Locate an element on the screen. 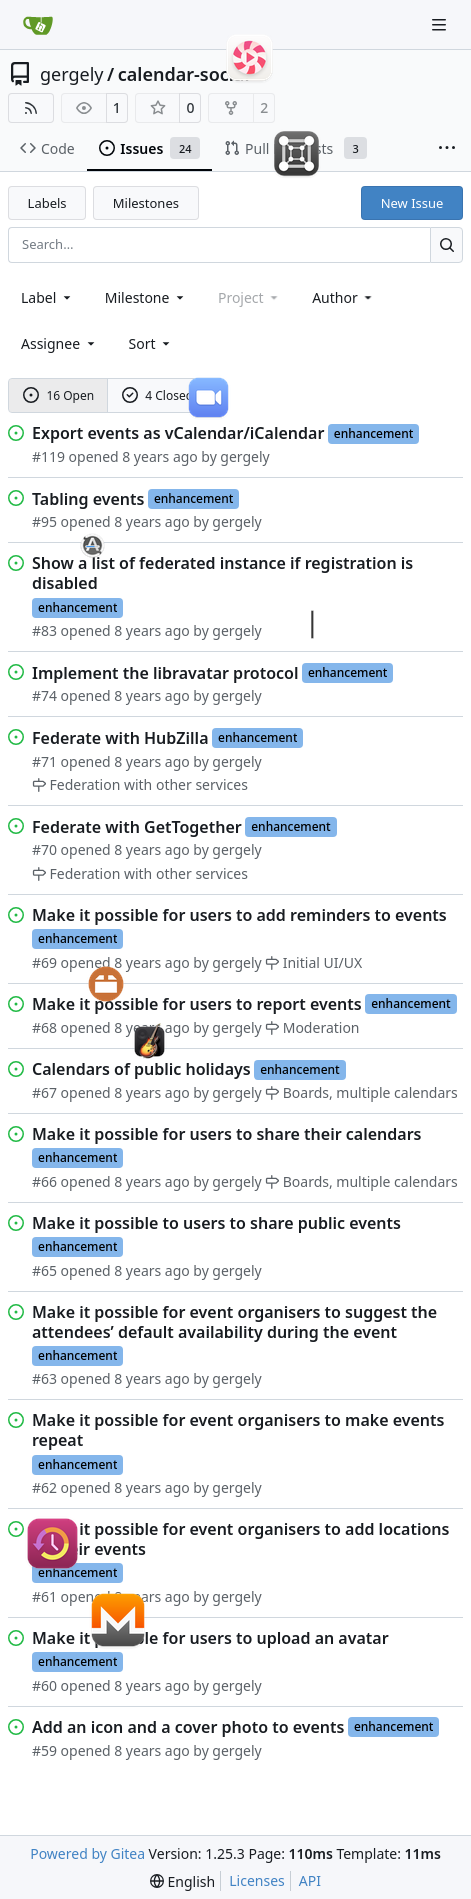 Image resolution: width=471 pixels, height=1899 pixels. open pika backup to manage system backups is located at coordinates (52, 1543).